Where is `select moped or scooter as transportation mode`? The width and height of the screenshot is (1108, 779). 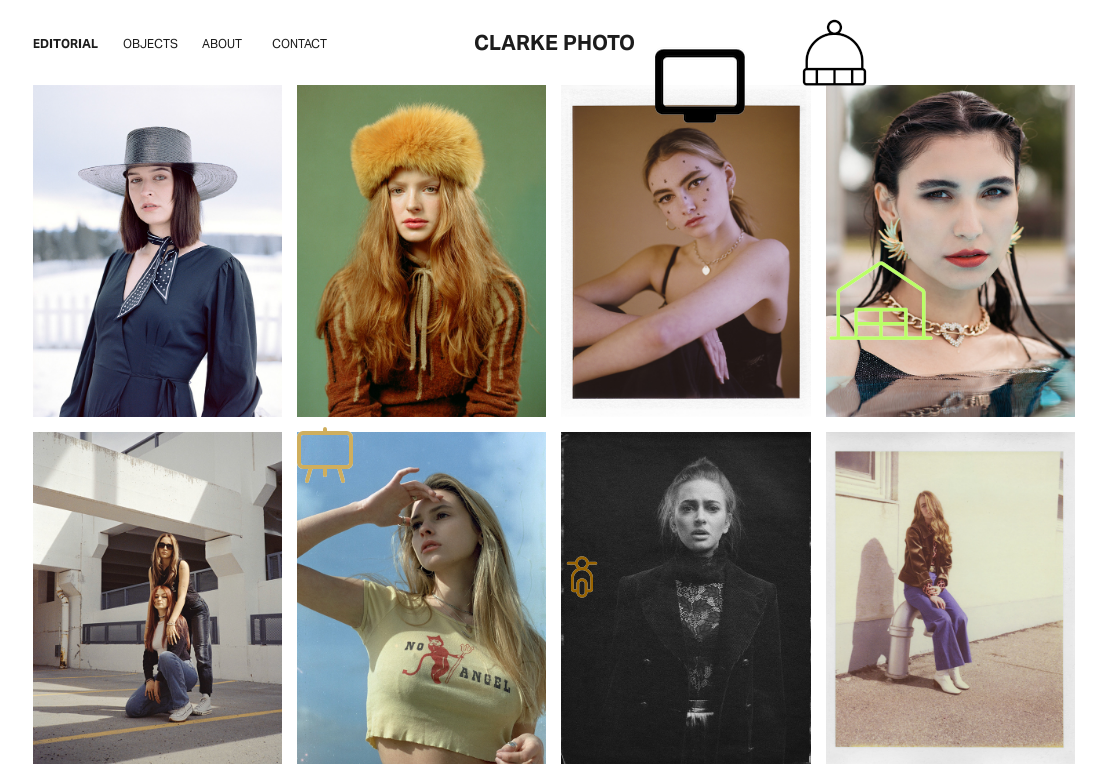
select moped or scooter as transportation mode is located at coordinates (582, 577).